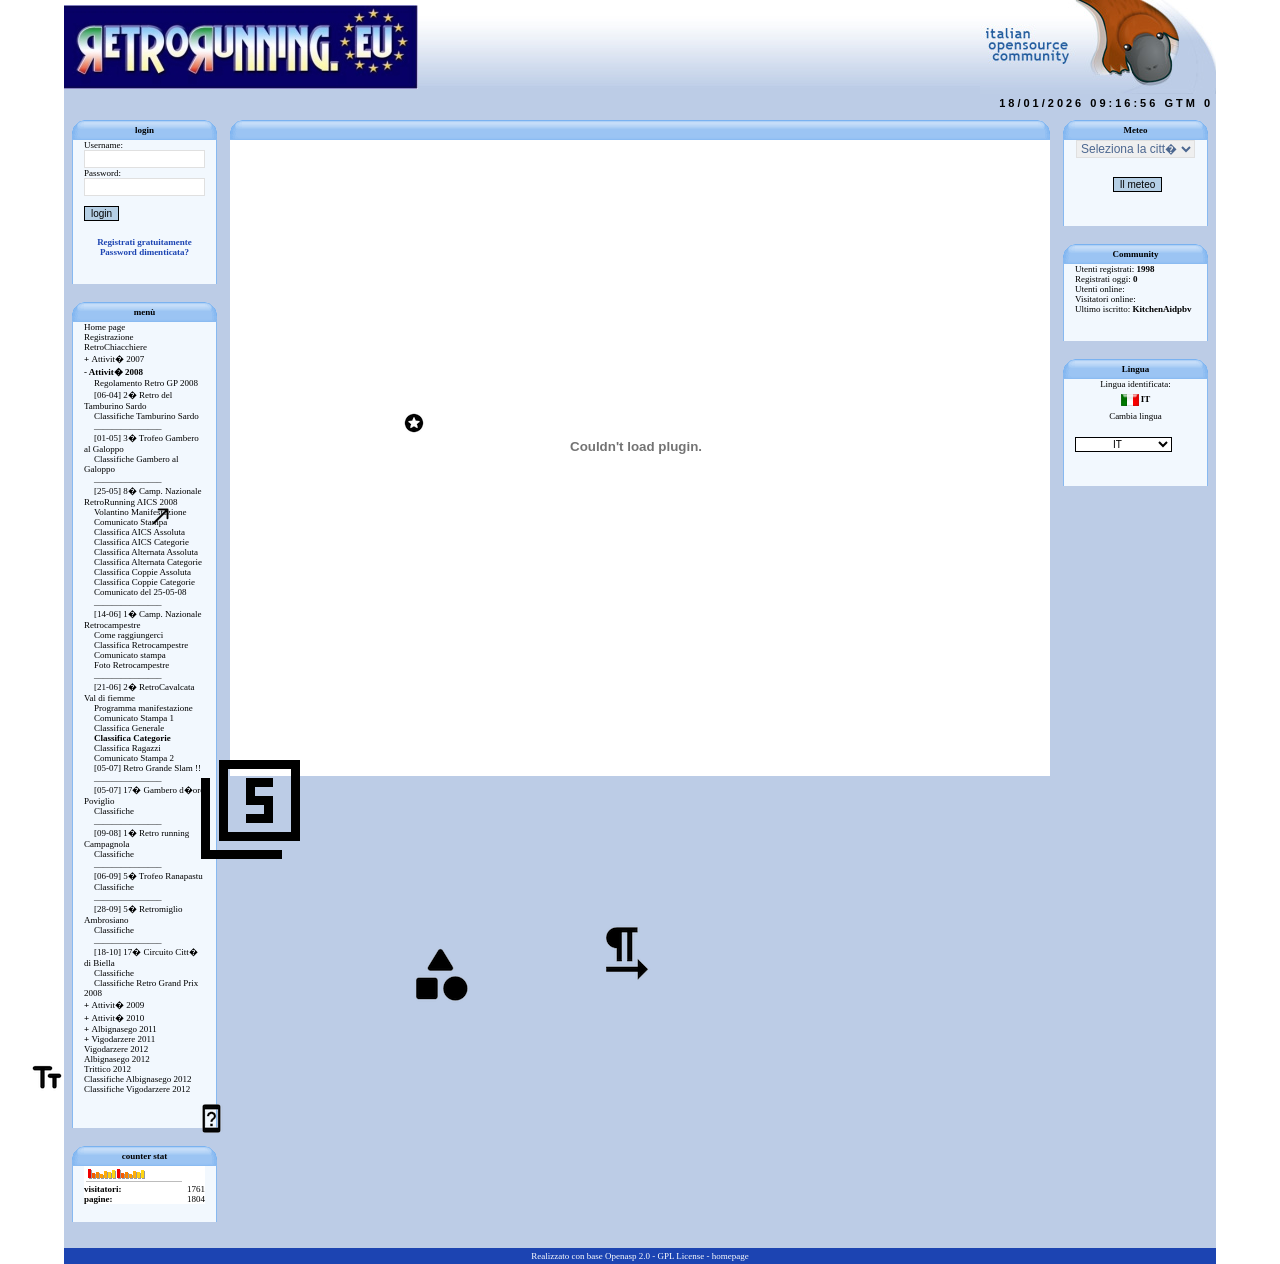  I want to click on browse or filter by category, so click(440, 973).